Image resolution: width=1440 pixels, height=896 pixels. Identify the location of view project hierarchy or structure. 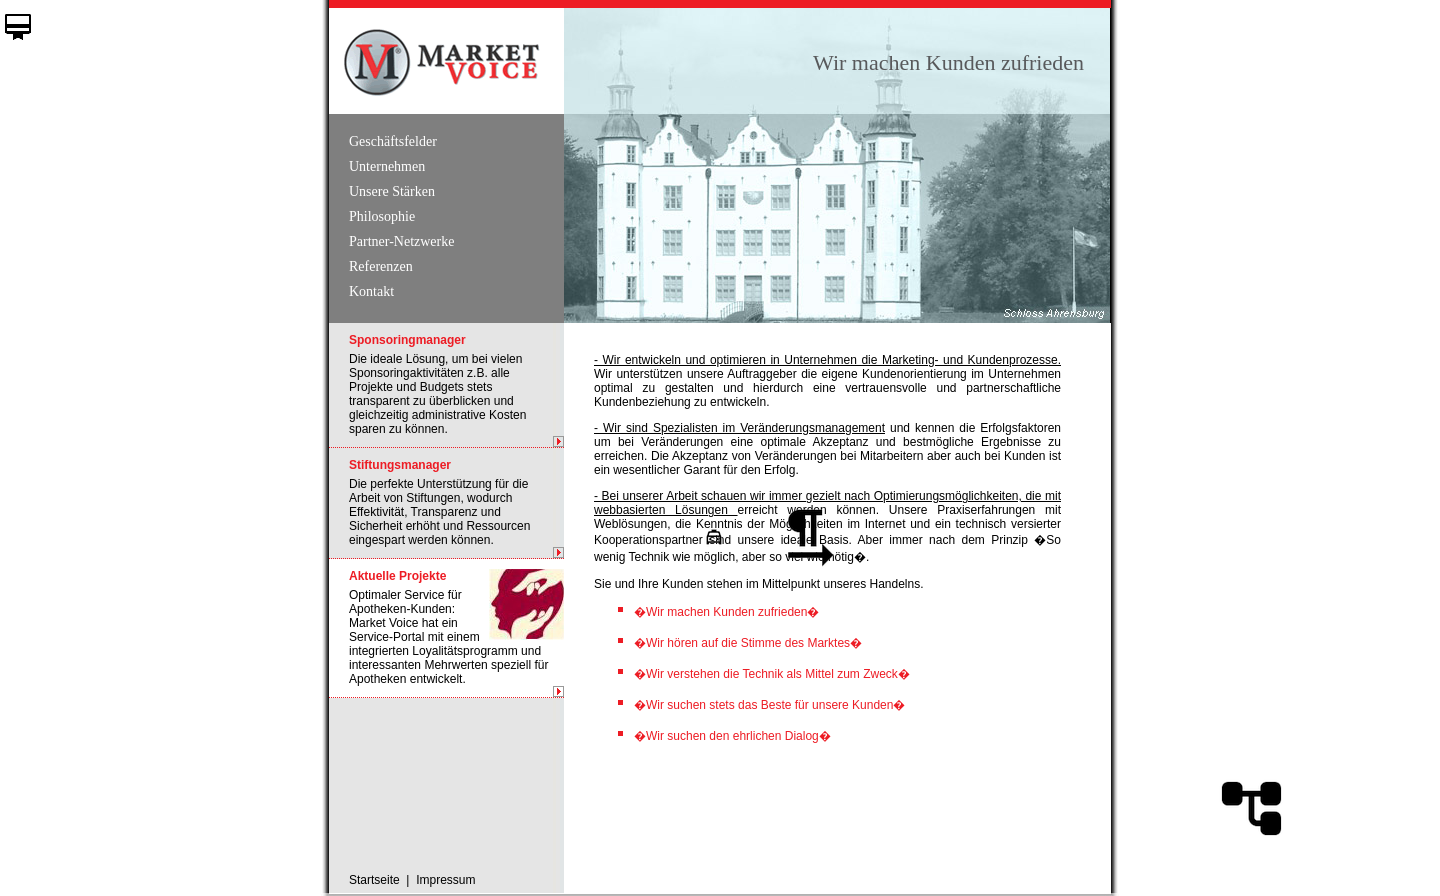
(1251, 808).